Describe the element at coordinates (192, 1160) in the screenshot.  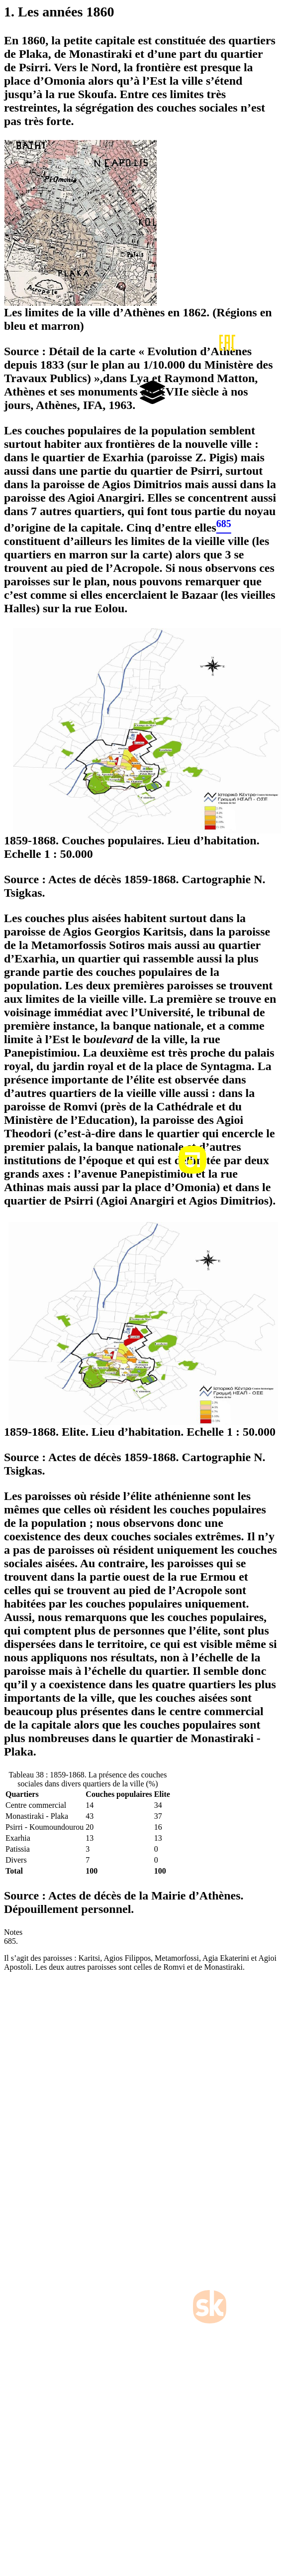
I see `abstract app logo` at that location.